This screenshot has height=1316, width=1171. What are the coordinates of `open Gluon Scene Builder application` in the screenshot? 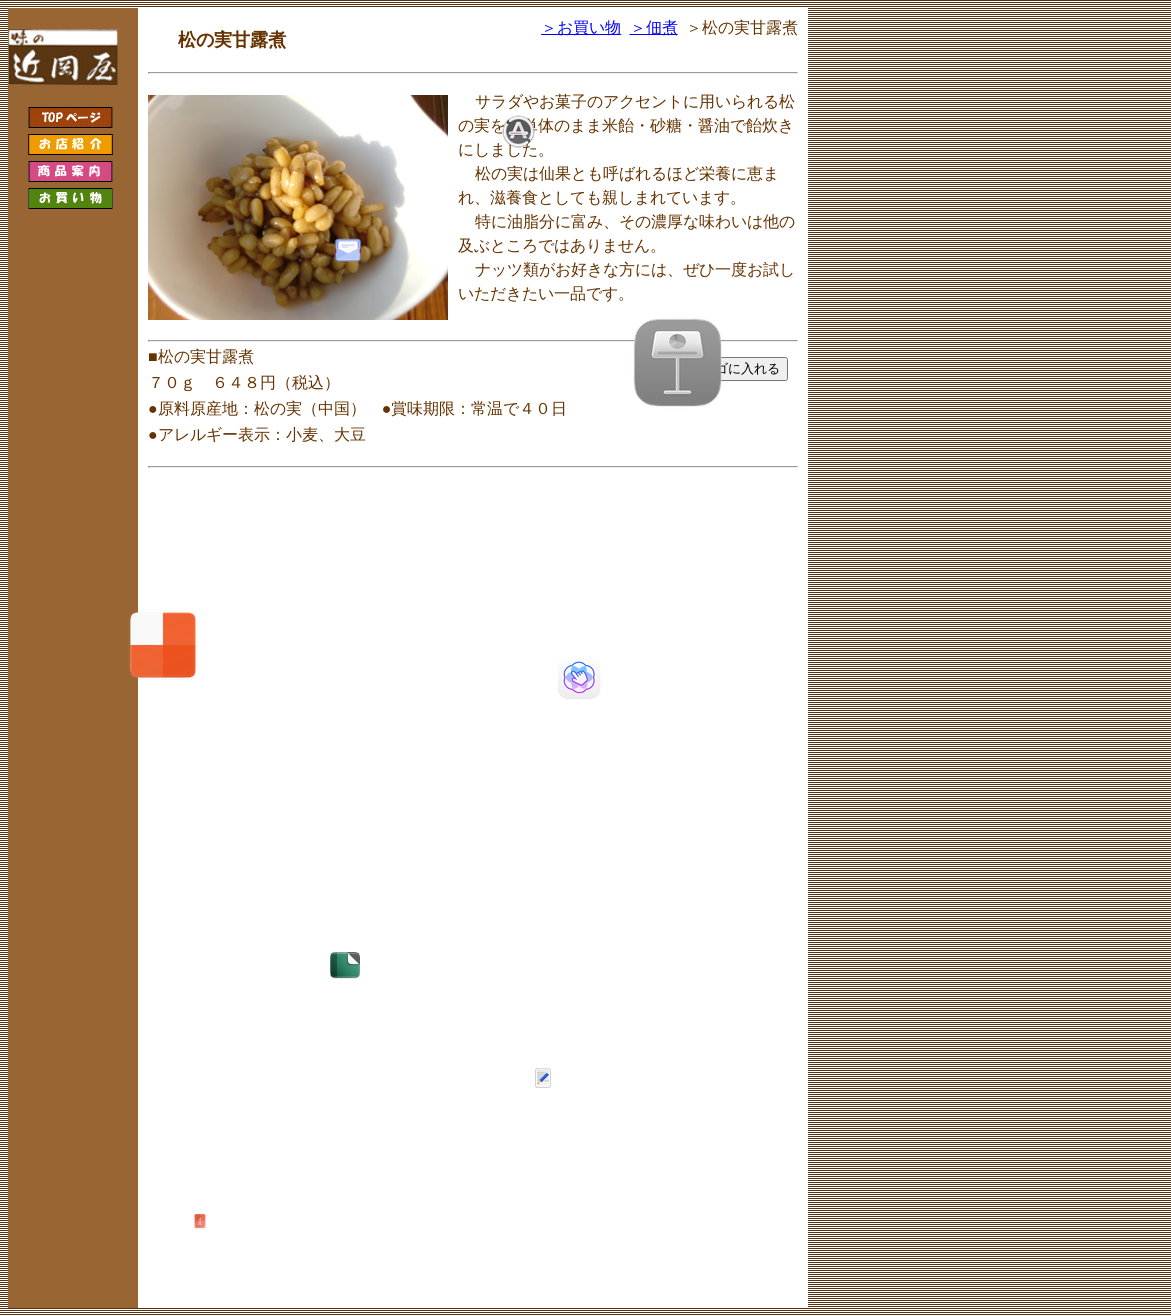 It's located at (578, 678).